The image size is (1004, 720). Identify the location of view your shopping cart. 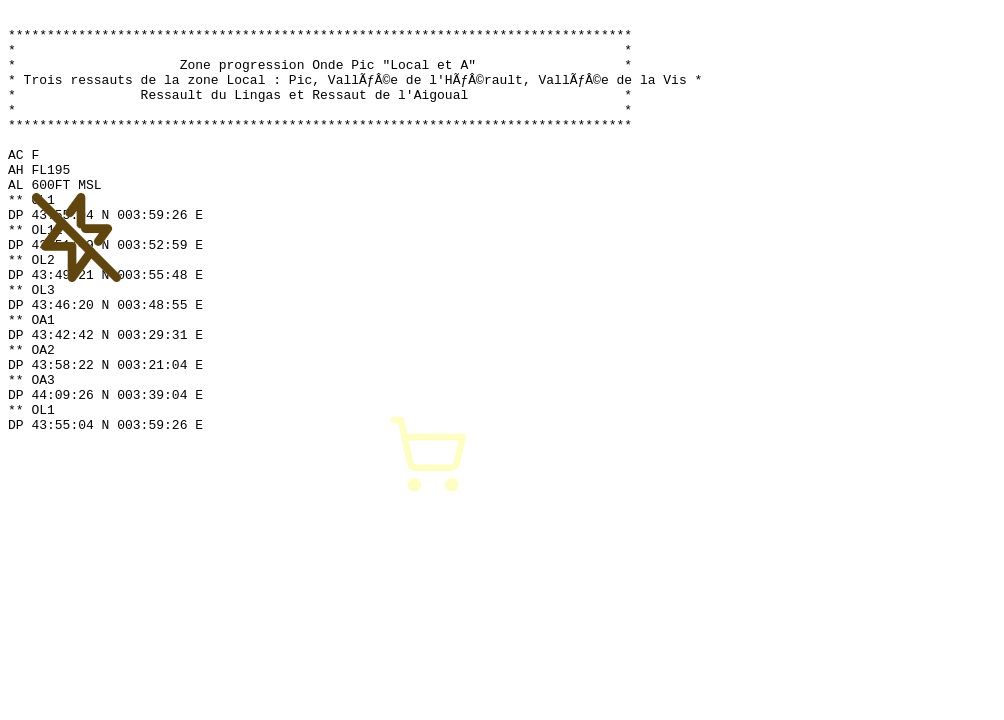
(428, 454).